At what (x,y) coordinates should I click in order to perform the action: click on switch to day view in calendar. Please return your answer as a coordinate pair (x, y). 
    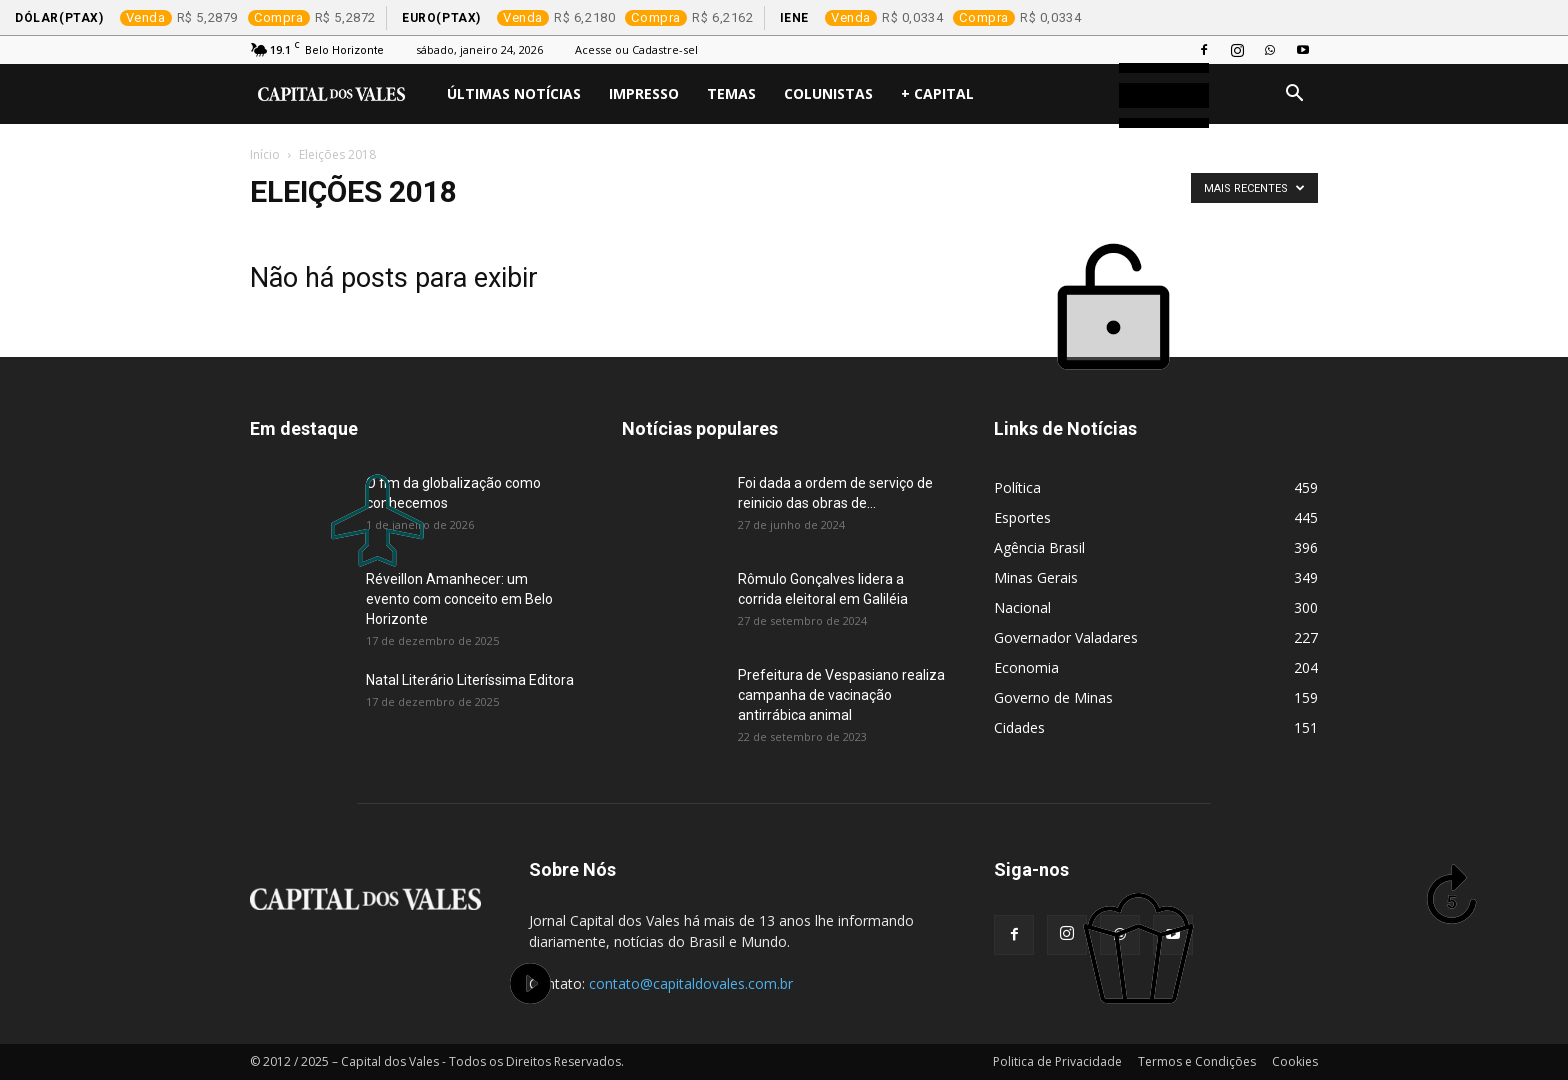
    Looking at the image, I should click on (1164, 93).